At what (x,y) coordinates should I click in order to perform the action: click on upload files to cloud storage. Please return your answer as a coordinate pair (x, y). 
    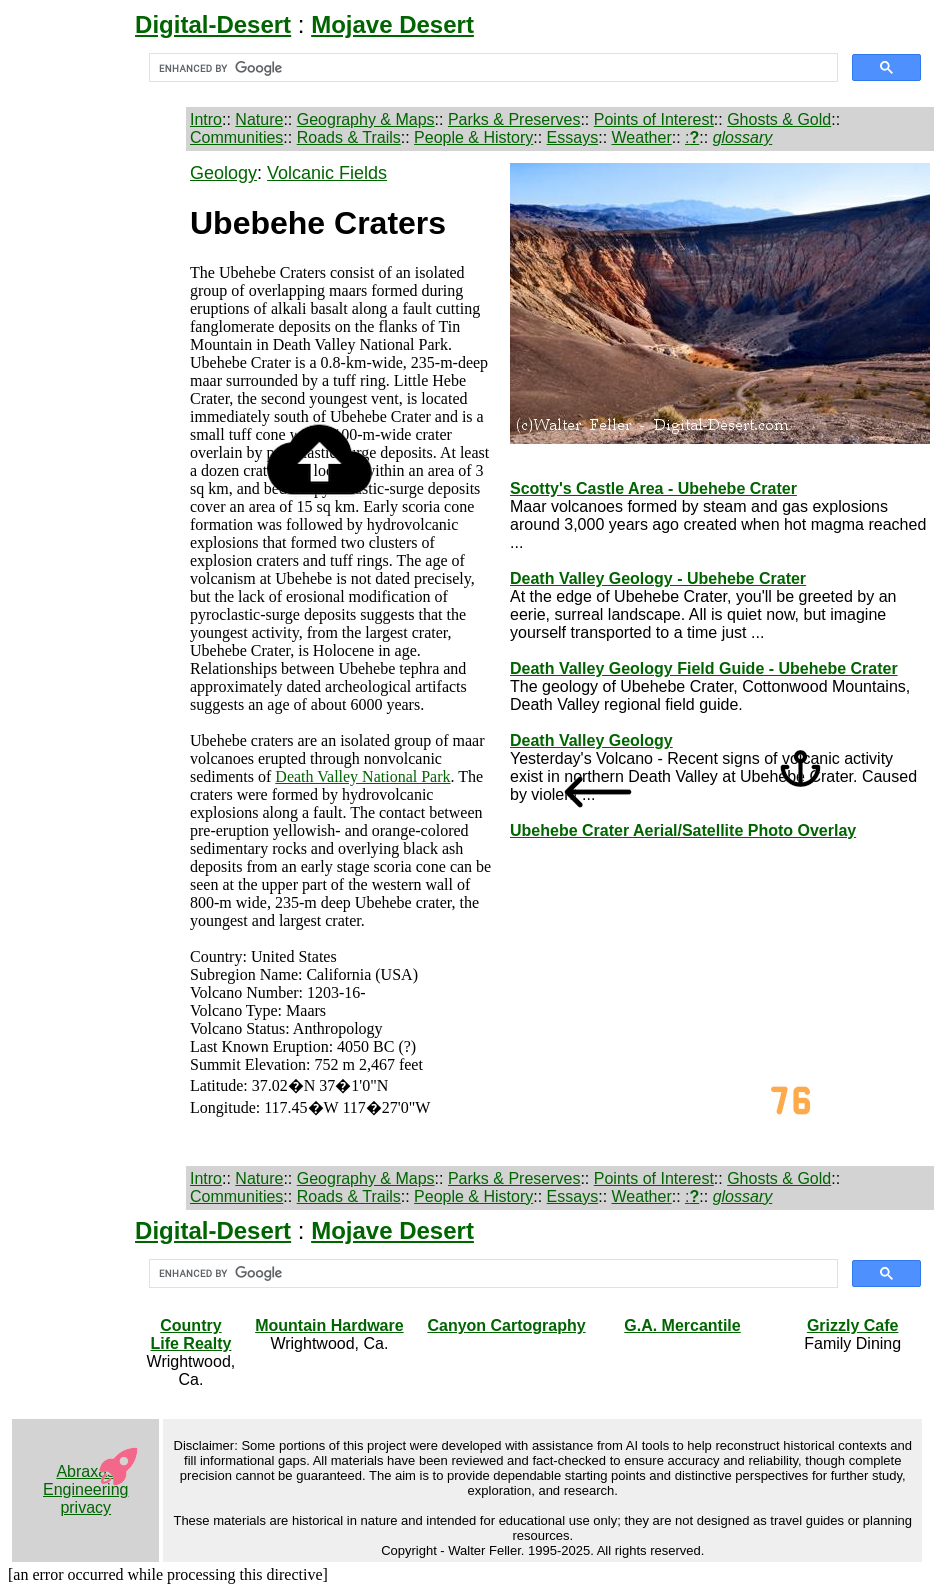
    Looking at the image, I should click on (319, 459).